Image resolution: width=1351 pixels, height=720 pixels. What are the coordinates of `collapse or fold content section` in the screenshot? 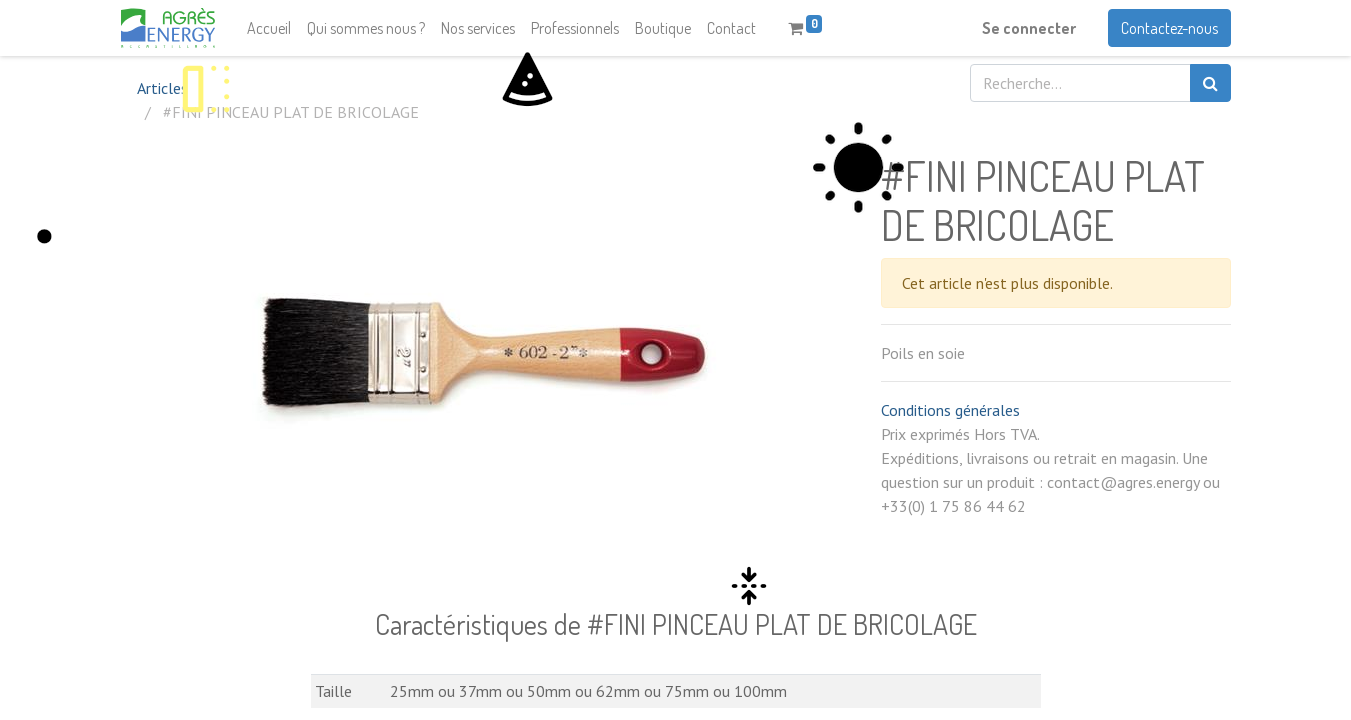 It's located at (749, 586).